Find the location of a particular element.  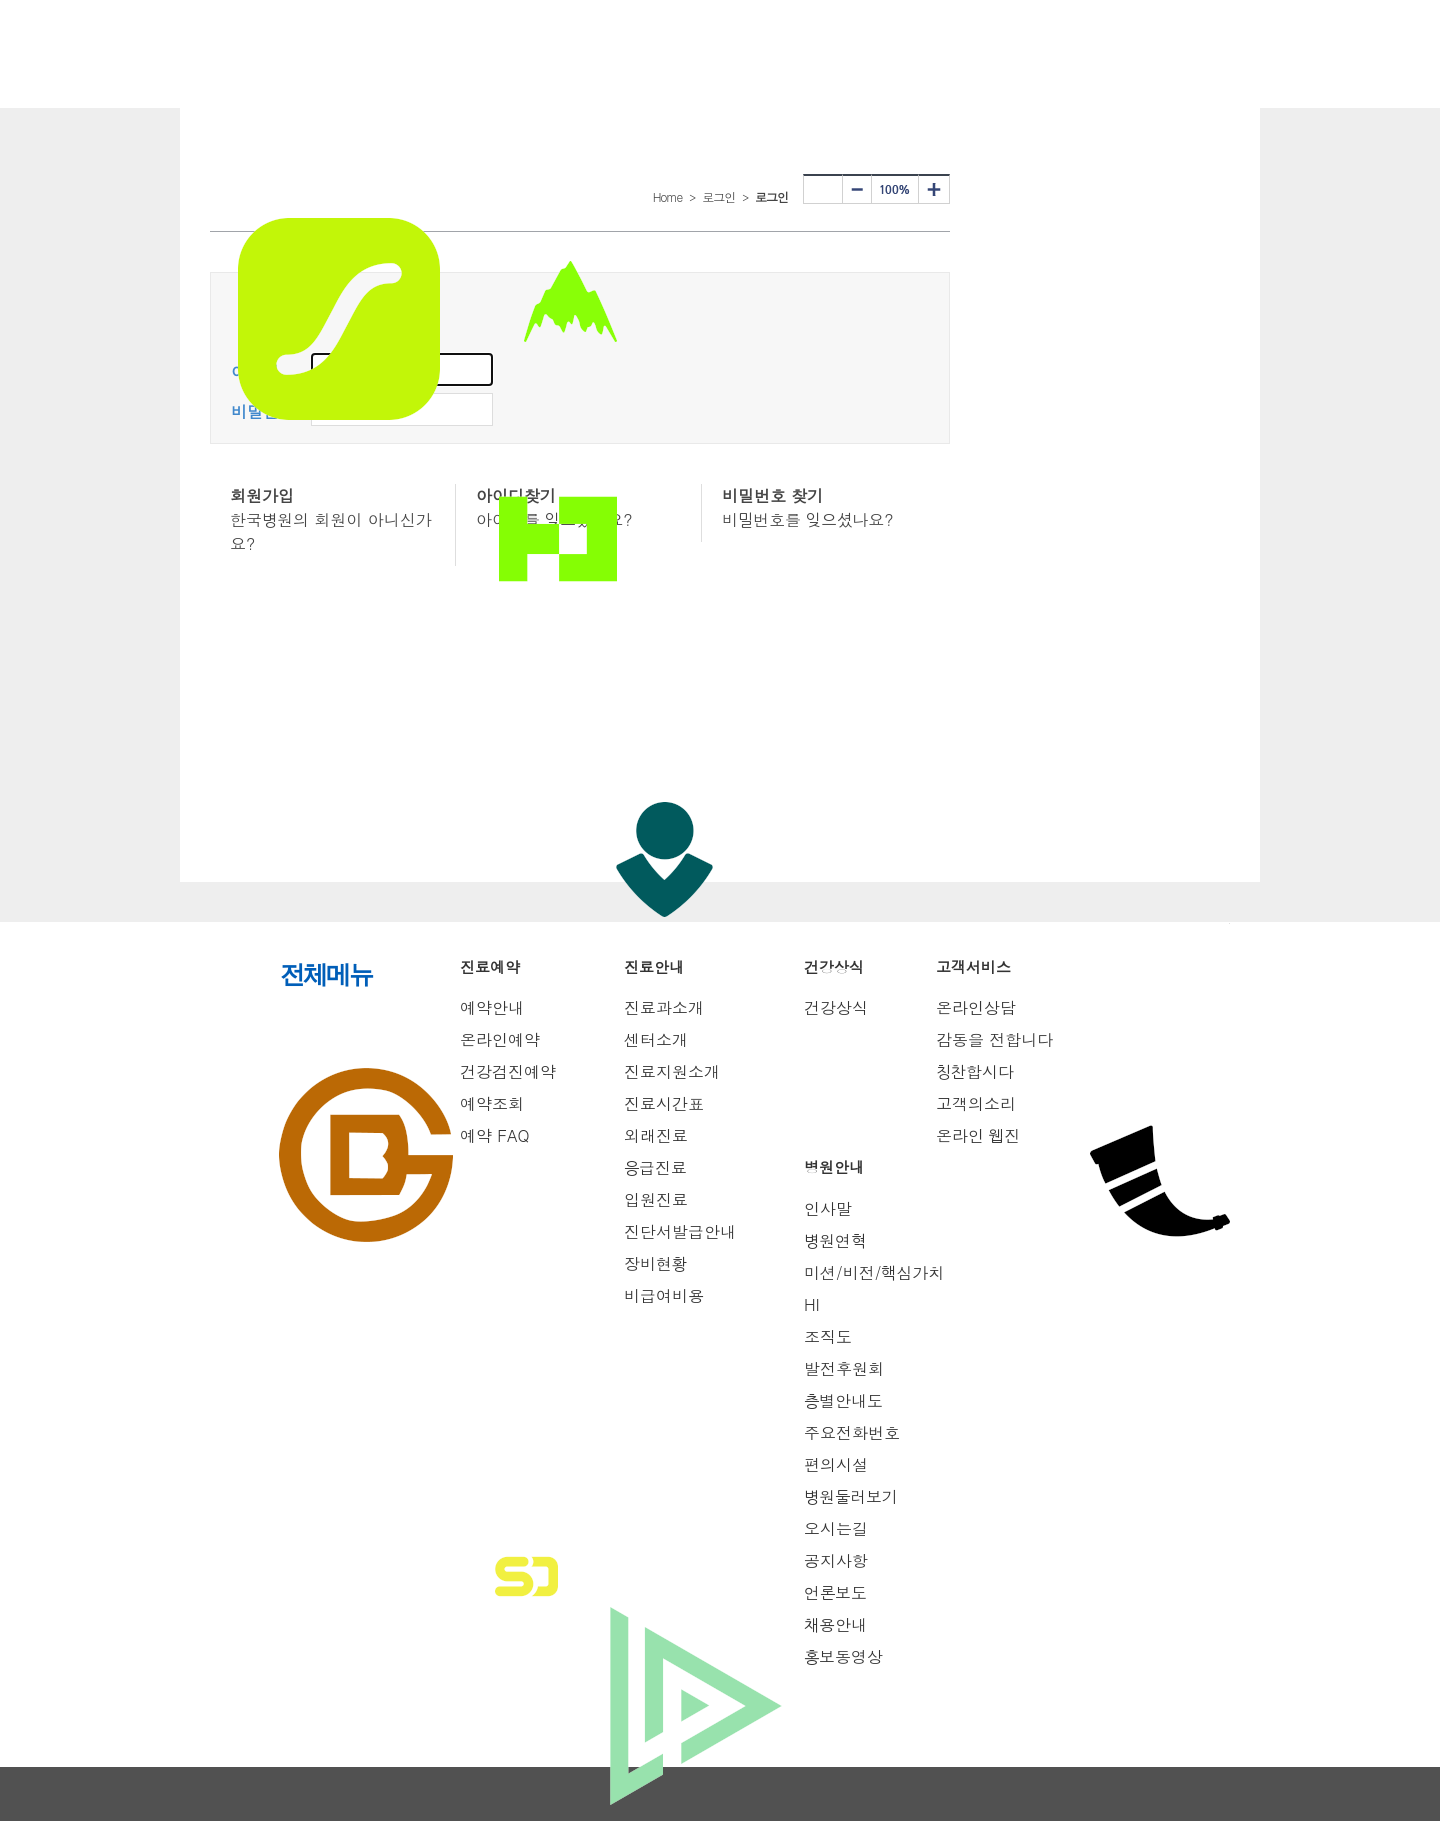

open lapce code editor is located at coordinates (696, 1706).